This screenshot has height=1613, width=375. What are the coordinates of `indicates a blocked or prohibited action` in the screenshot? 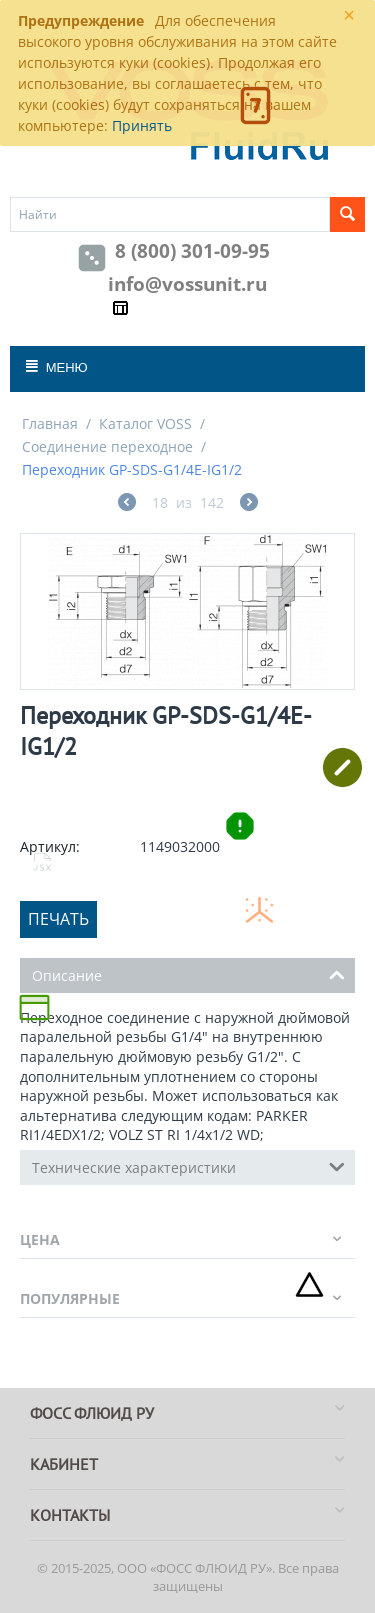 It's located at (342, 767).